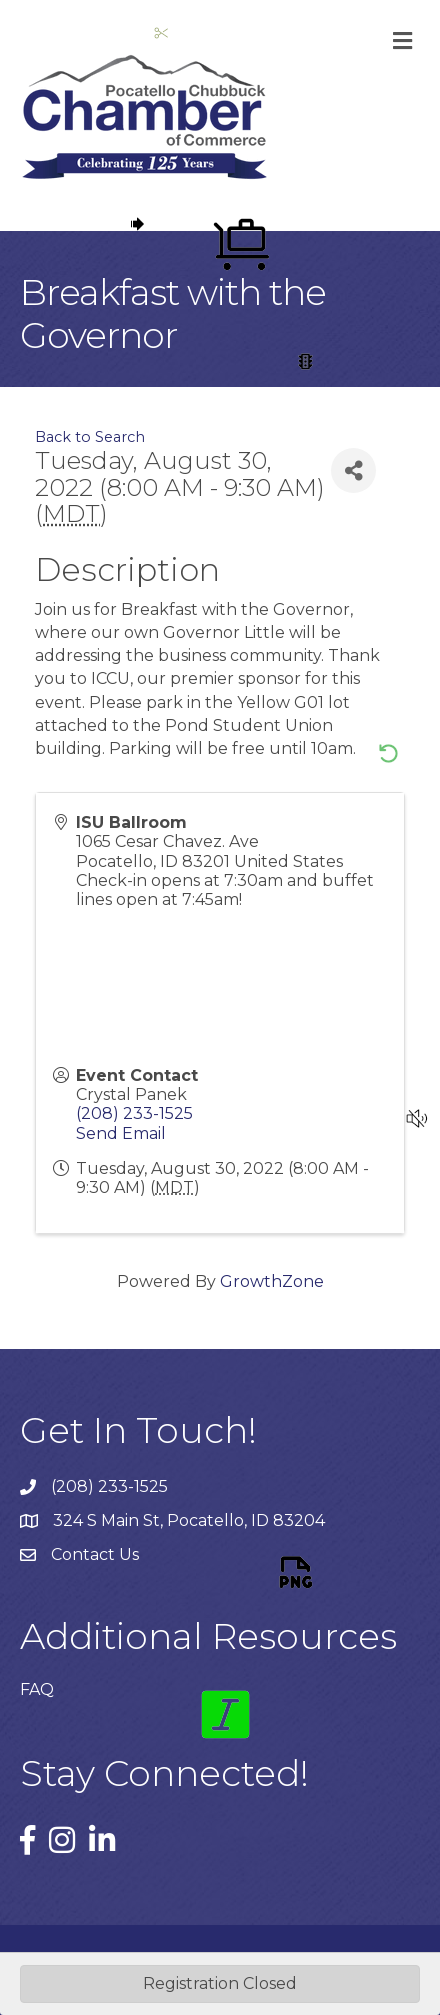 This screenshot has height=2015, width=440. I want to click on a png image file, so click(295, 1573).